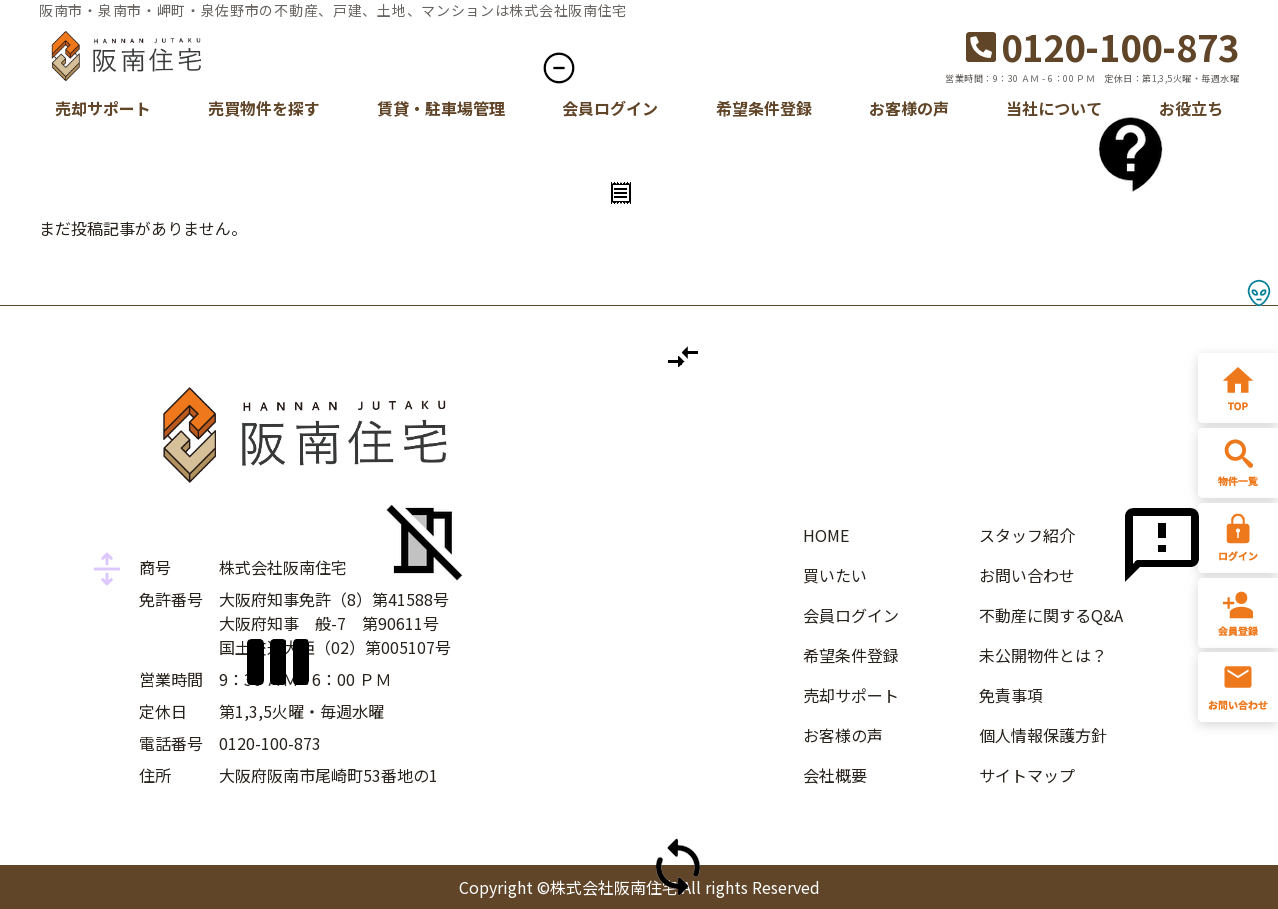  Describe the element at coordinates (559, 68) in the screenshot. I see `remove an item from a list or cart` at that location.